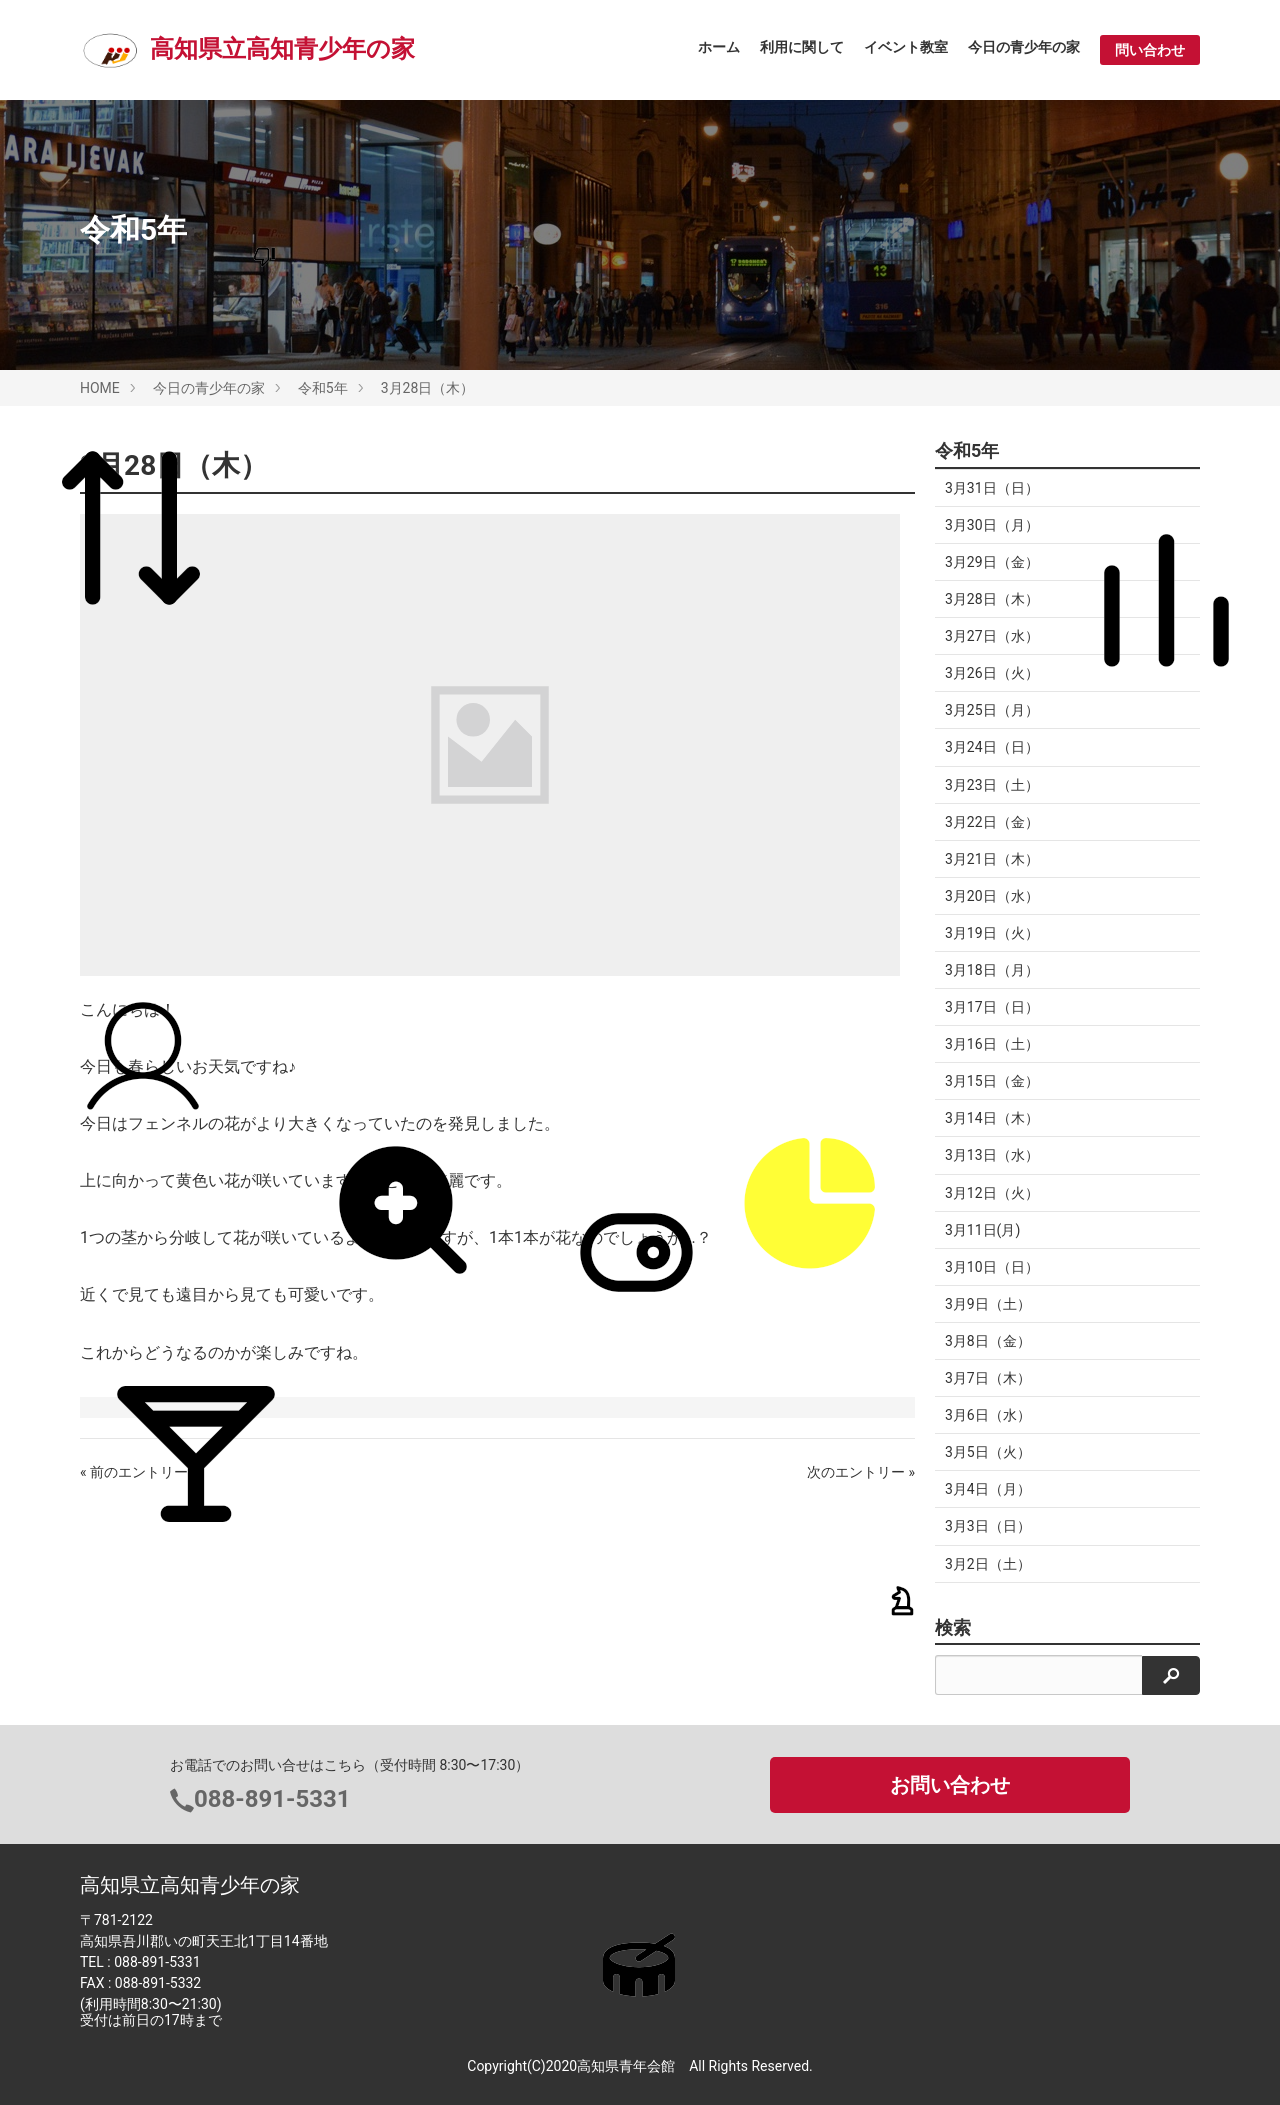 Image resolution: width=1280 pixels, height=2105 pixels. Describe the element at coordinates (403, 1210) in the screenshot. I see `zoom in on content` at that location.